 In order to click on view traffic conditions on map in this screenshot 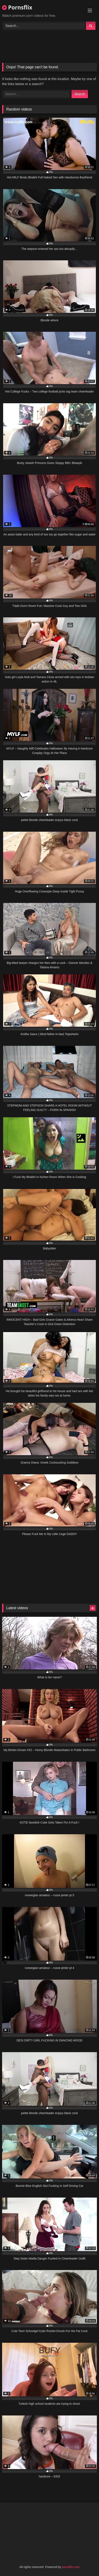, I will do `click(54, 2138)`.